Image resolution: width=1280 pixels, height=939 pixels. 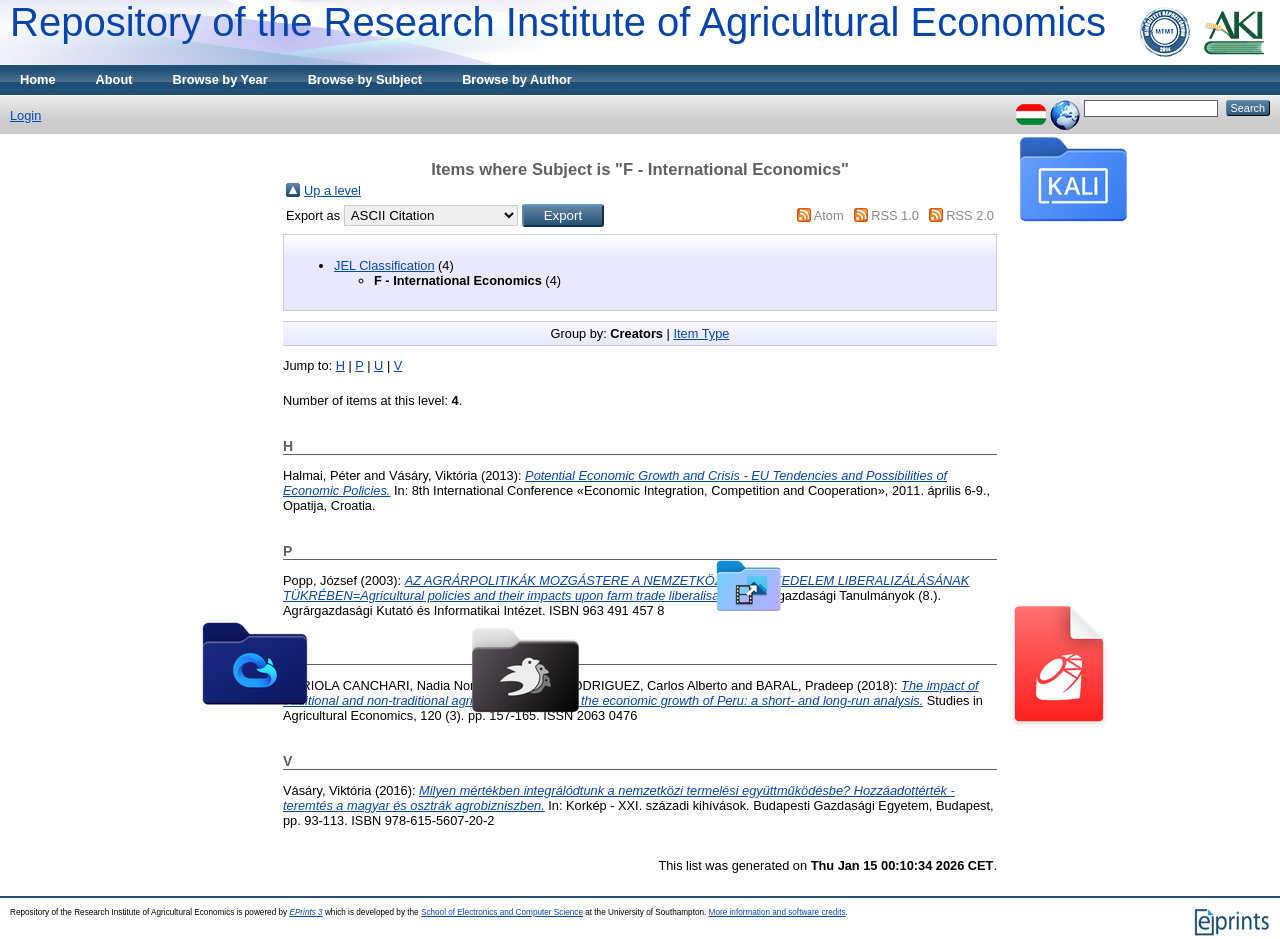 What do you see at coordinates (1059, 666) in the screenshot?
I see `a ruby programming language file` at bounding box center [1059, 666].